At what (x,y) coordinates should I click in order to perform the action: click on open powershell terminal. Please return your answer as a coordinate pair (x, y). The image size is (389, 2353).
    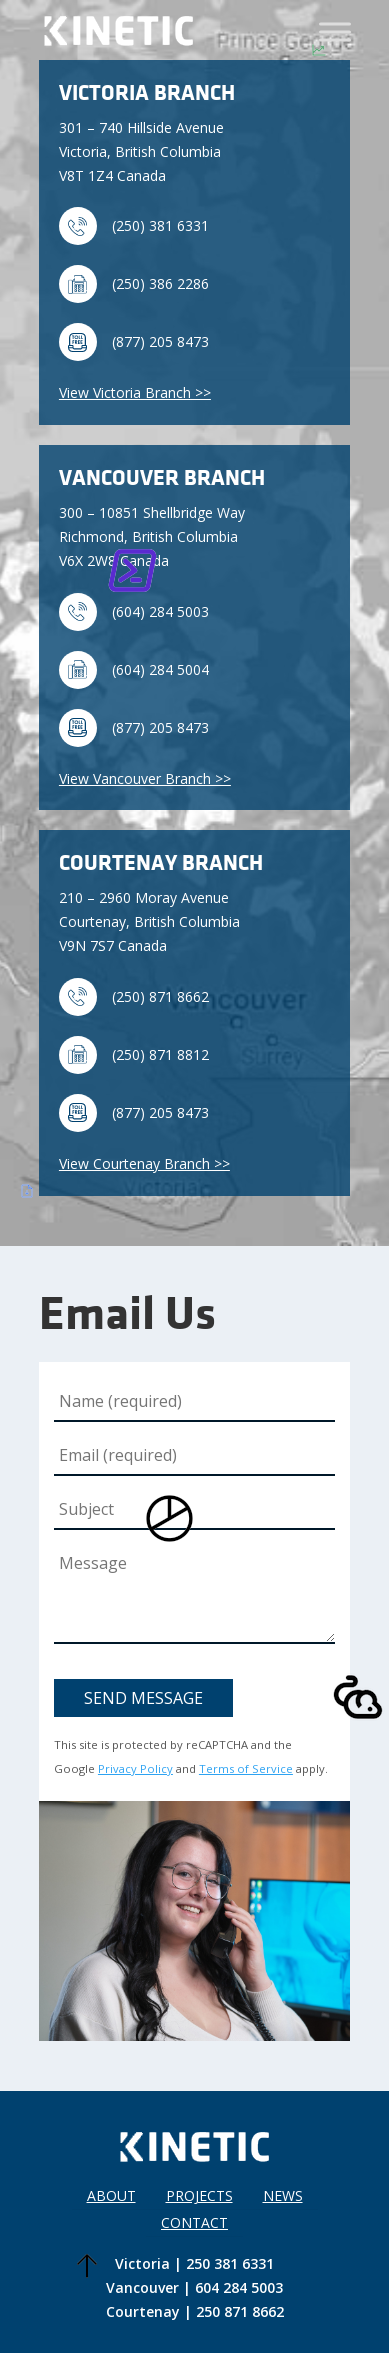
    Looking at the image, I should click on (132, 570).